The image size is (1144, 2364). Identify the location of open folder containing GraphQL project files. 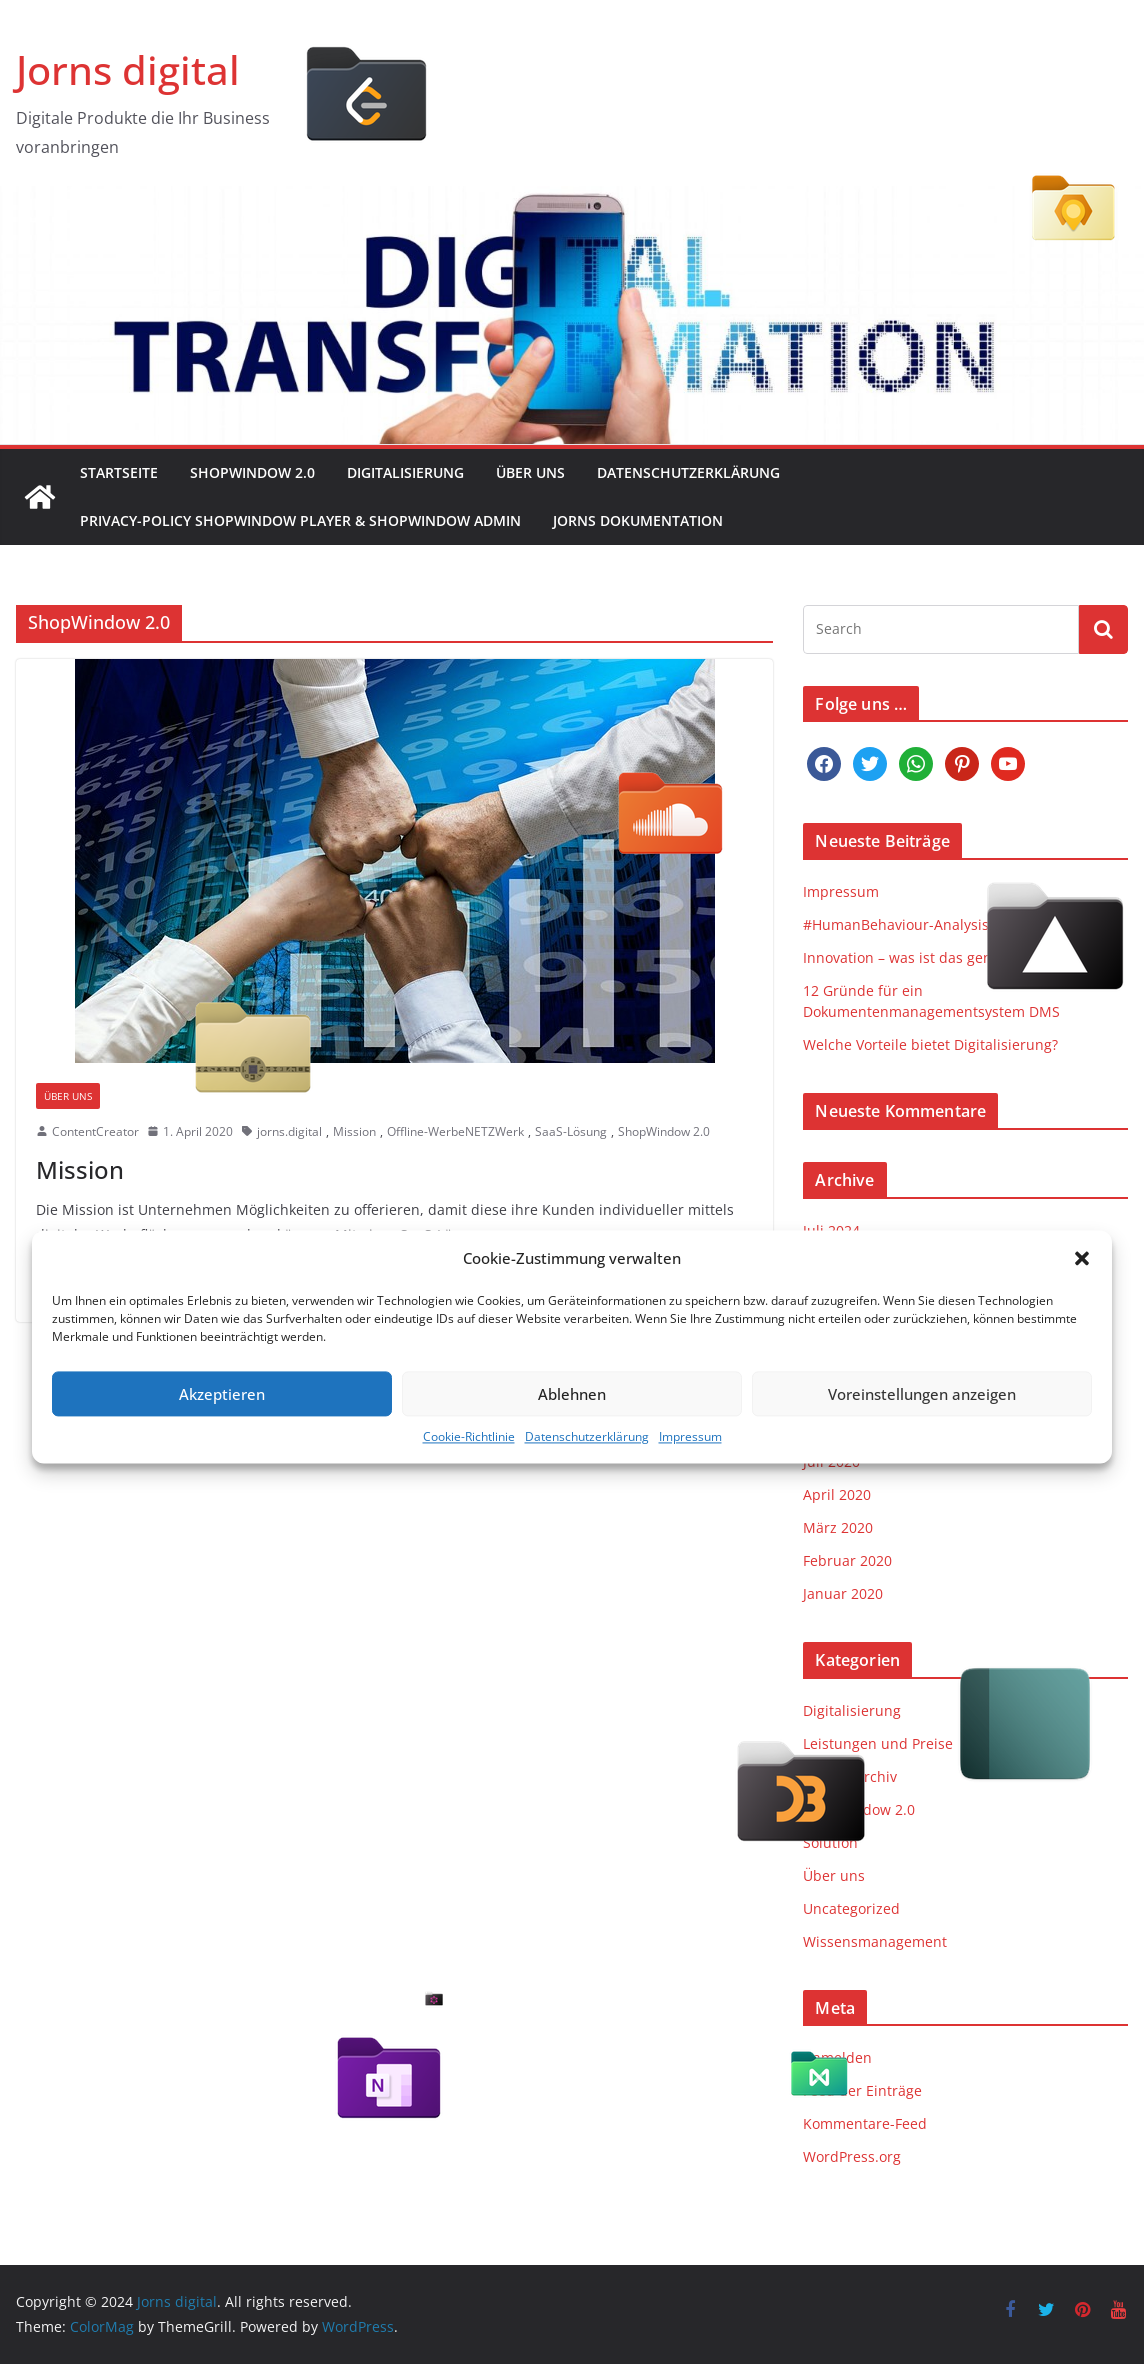
(434, 1999).